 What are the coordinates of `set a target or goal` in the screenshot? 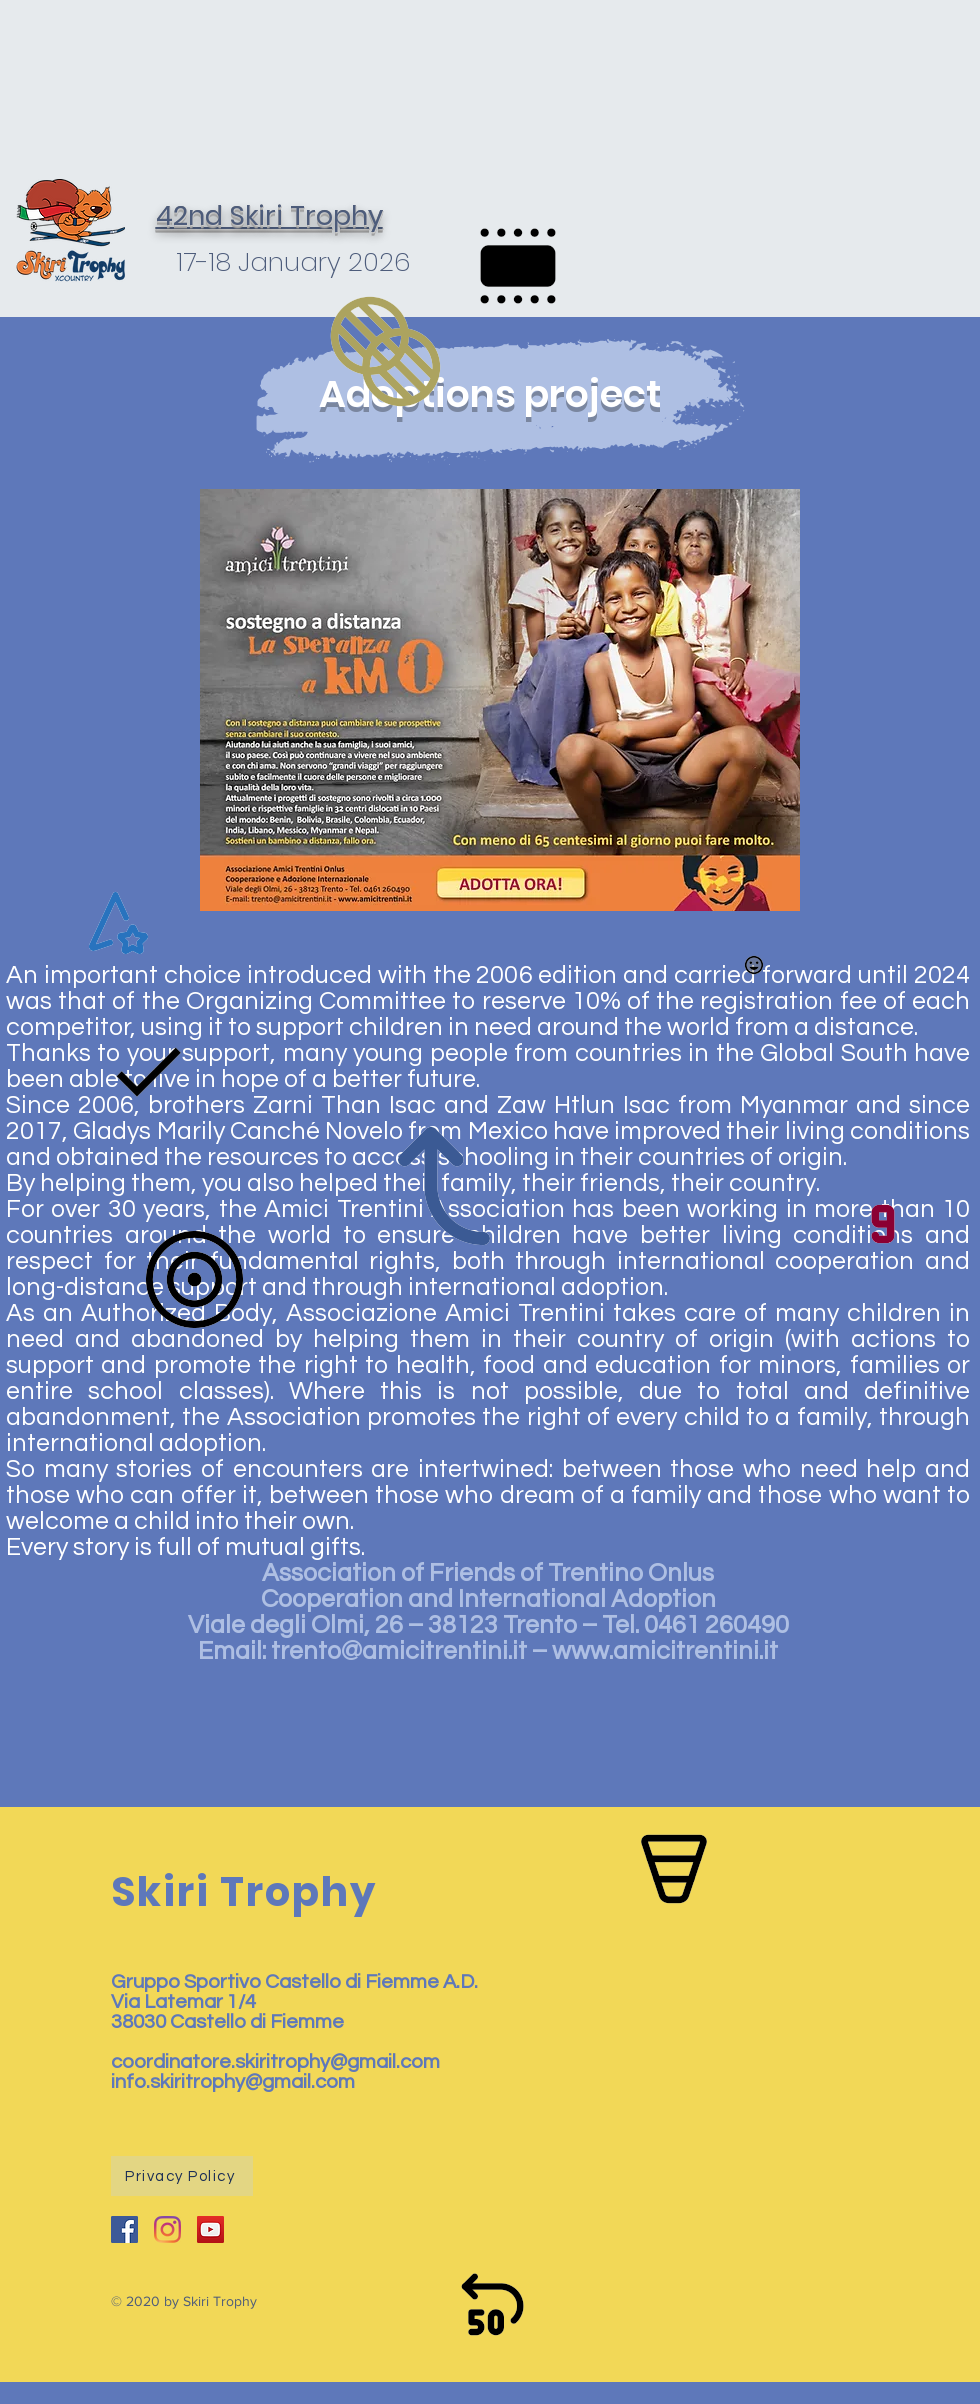 It's located at (194, 1279).